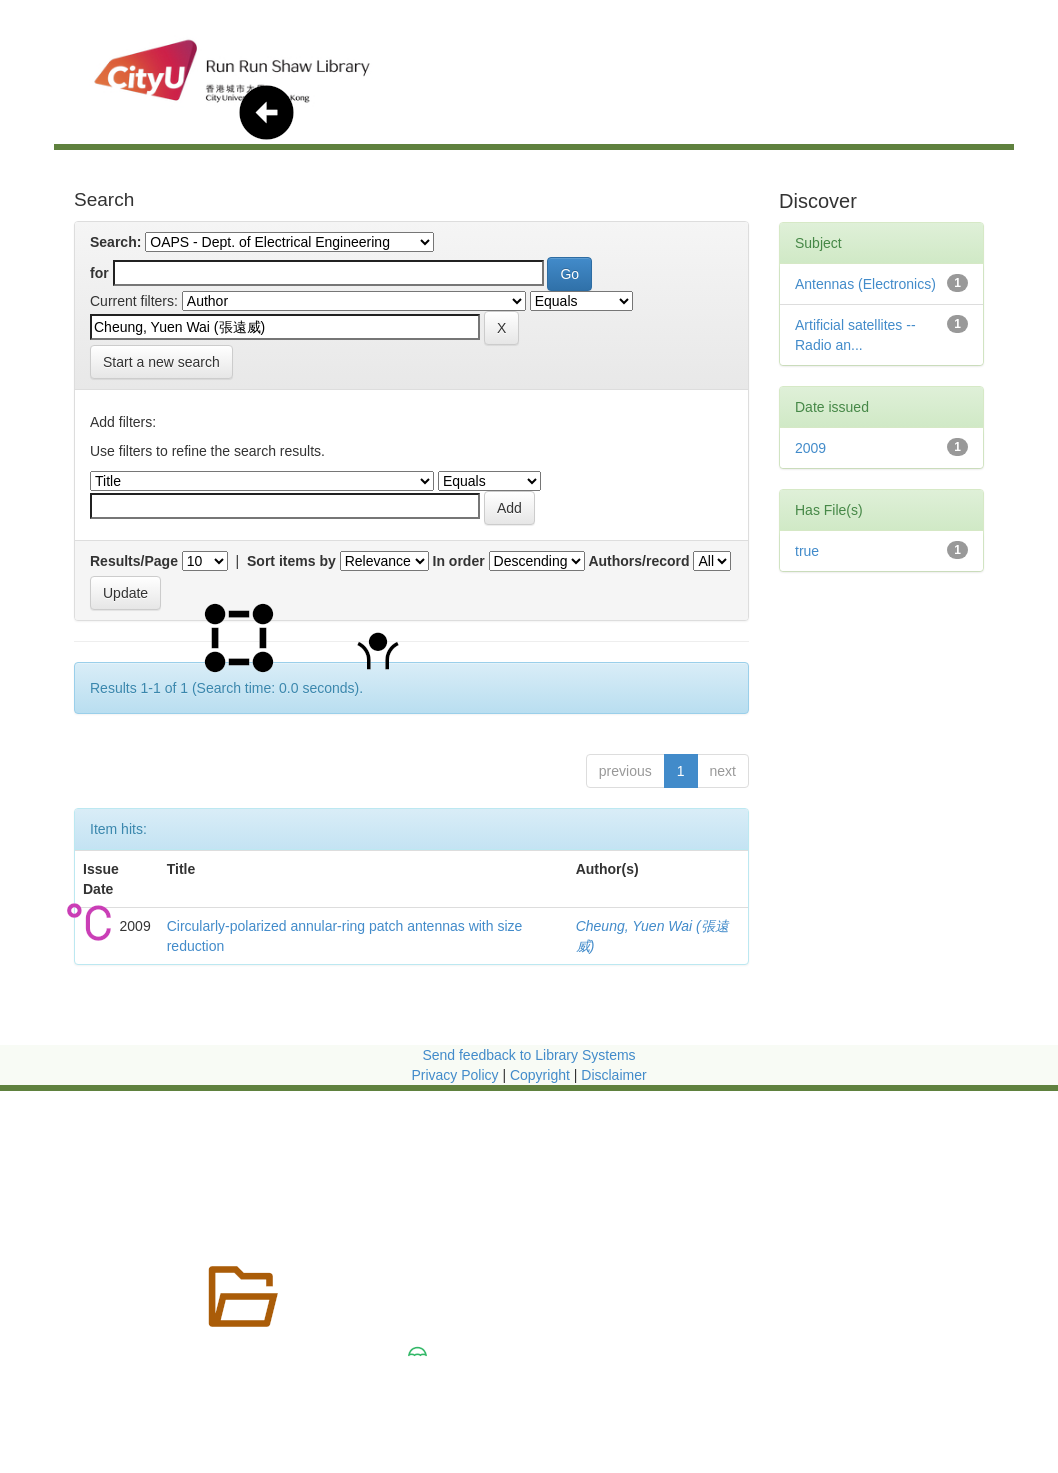  What do you see at coordinates (90, 922) in the screenshot?
I see `indicates temperature displayed in celsius` at bounding box center [90, 922].